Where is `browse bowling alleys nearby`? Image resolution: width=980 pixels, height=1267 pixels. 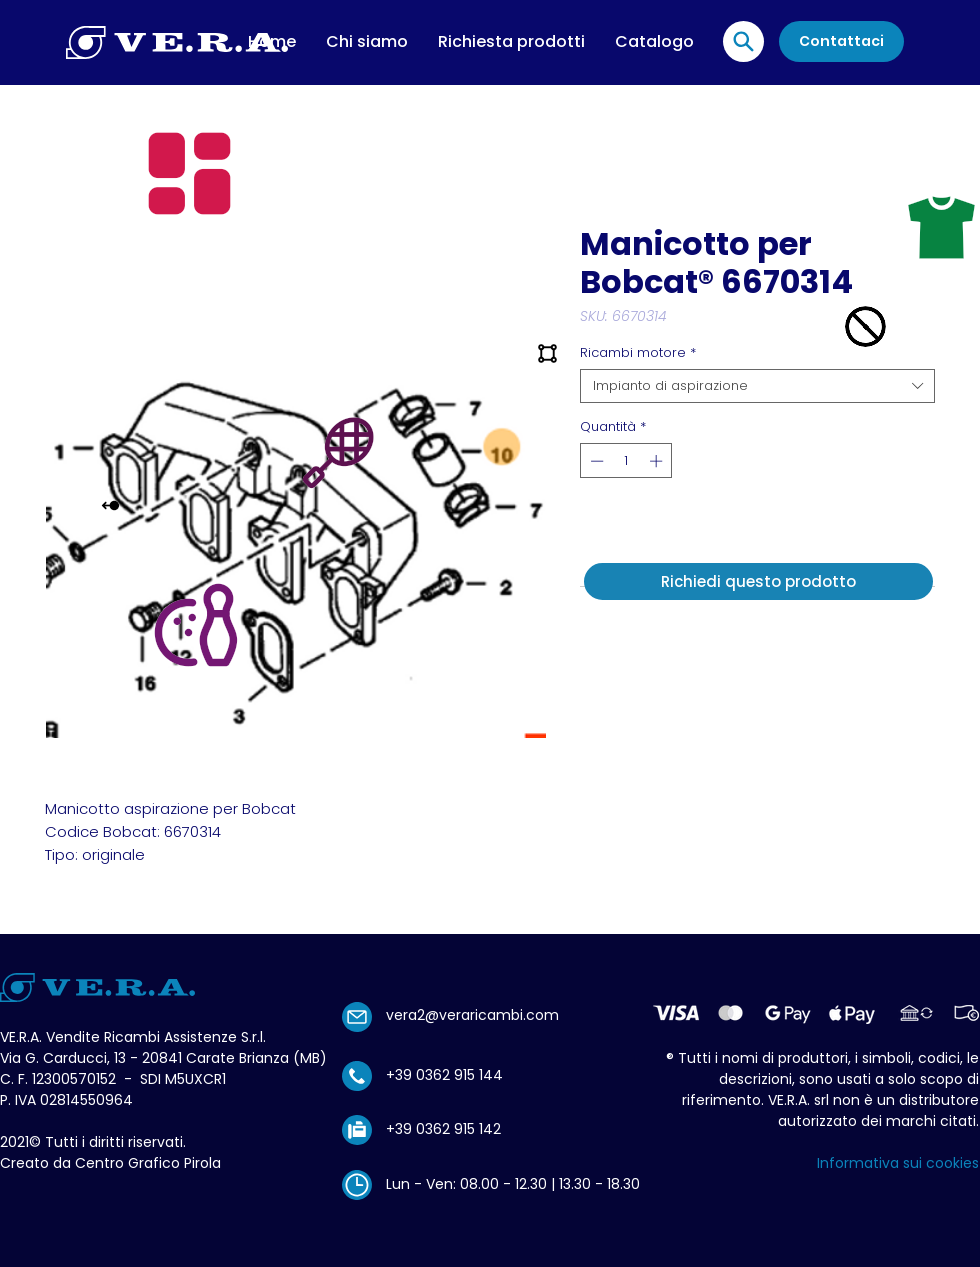
browse bowling alleys nearby is located at coordinates (196, 625).